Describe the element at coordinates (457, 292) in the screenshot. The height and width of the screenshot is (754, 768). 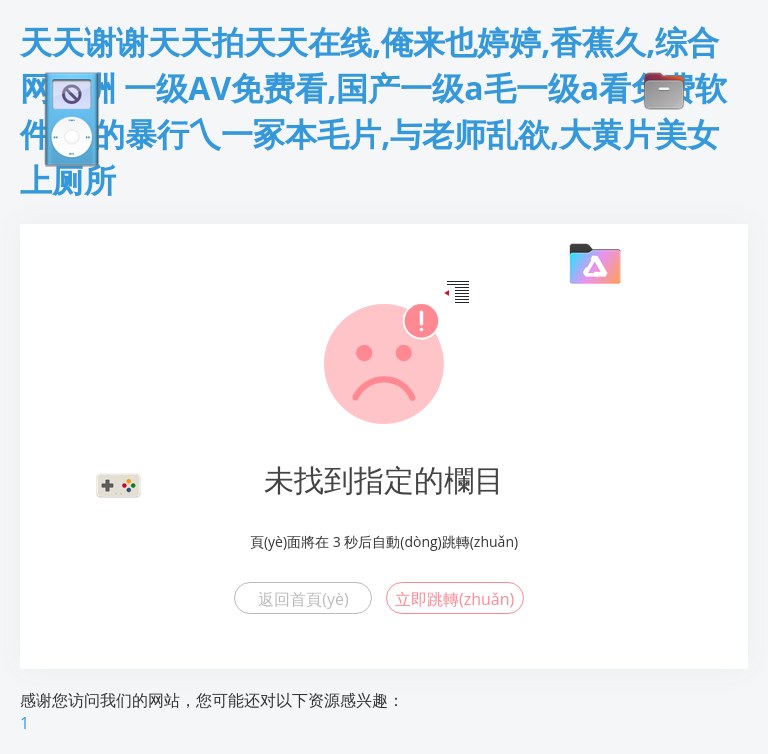
I see `decrease text indentation` at that location.